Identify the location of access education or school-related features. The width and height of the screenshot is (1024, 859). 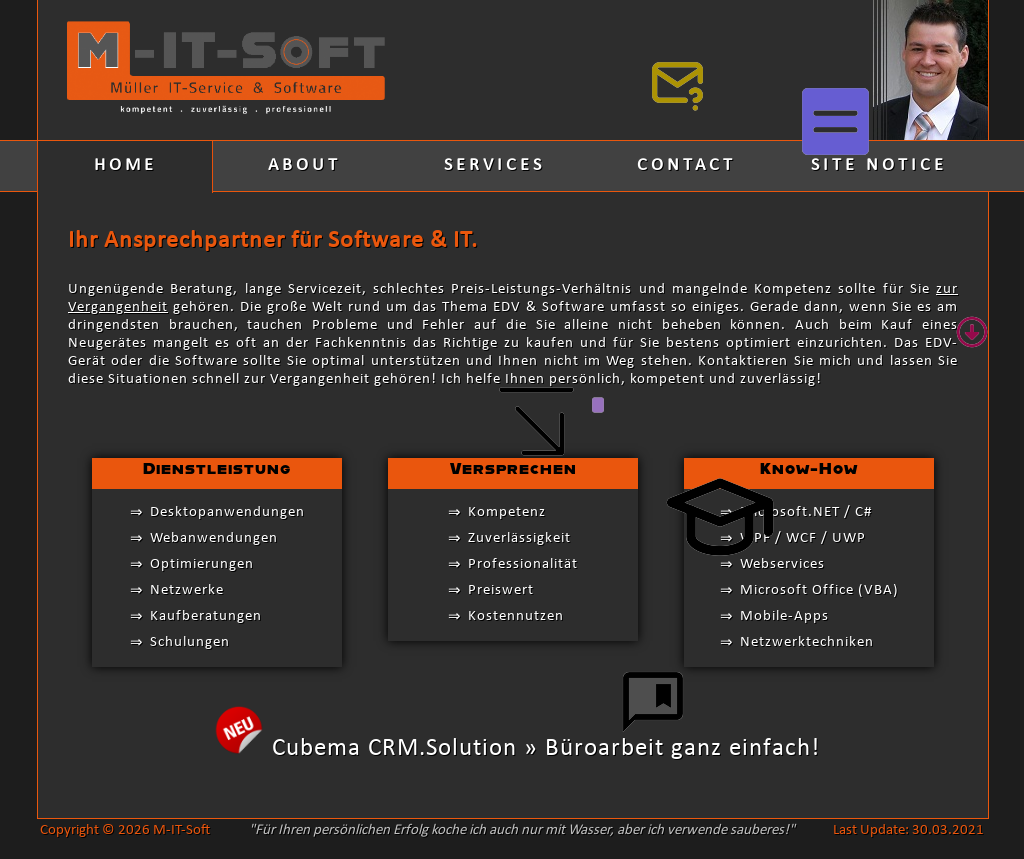
(720, 517).